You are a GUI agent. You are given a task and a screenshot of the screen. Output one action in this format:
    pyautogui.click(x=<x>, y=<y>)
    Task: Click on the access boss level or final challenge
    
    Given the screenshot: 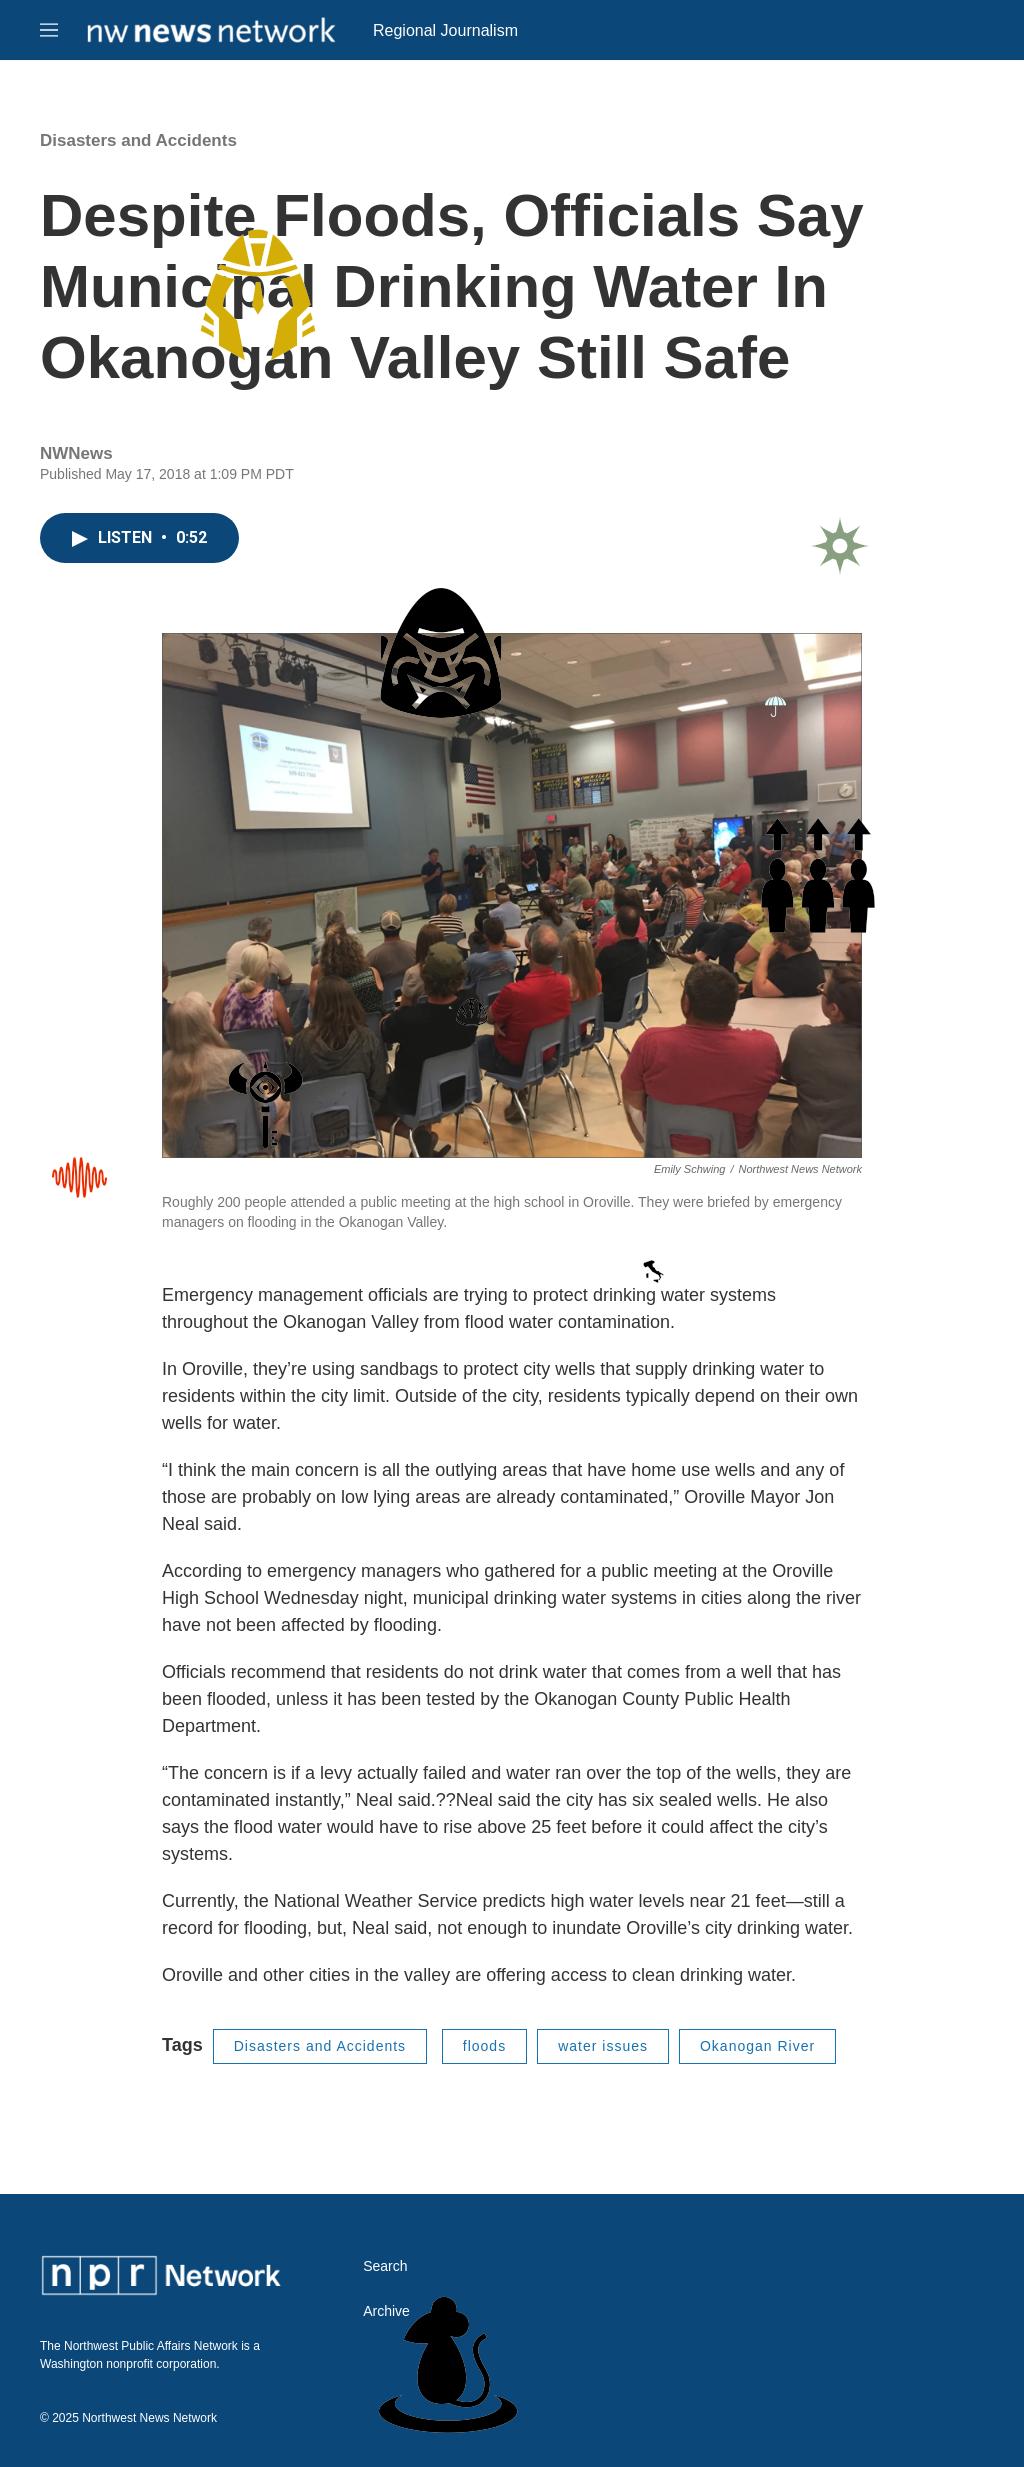 What is the action you would take?
    pyautogui.click(x=265, y=1104)
    